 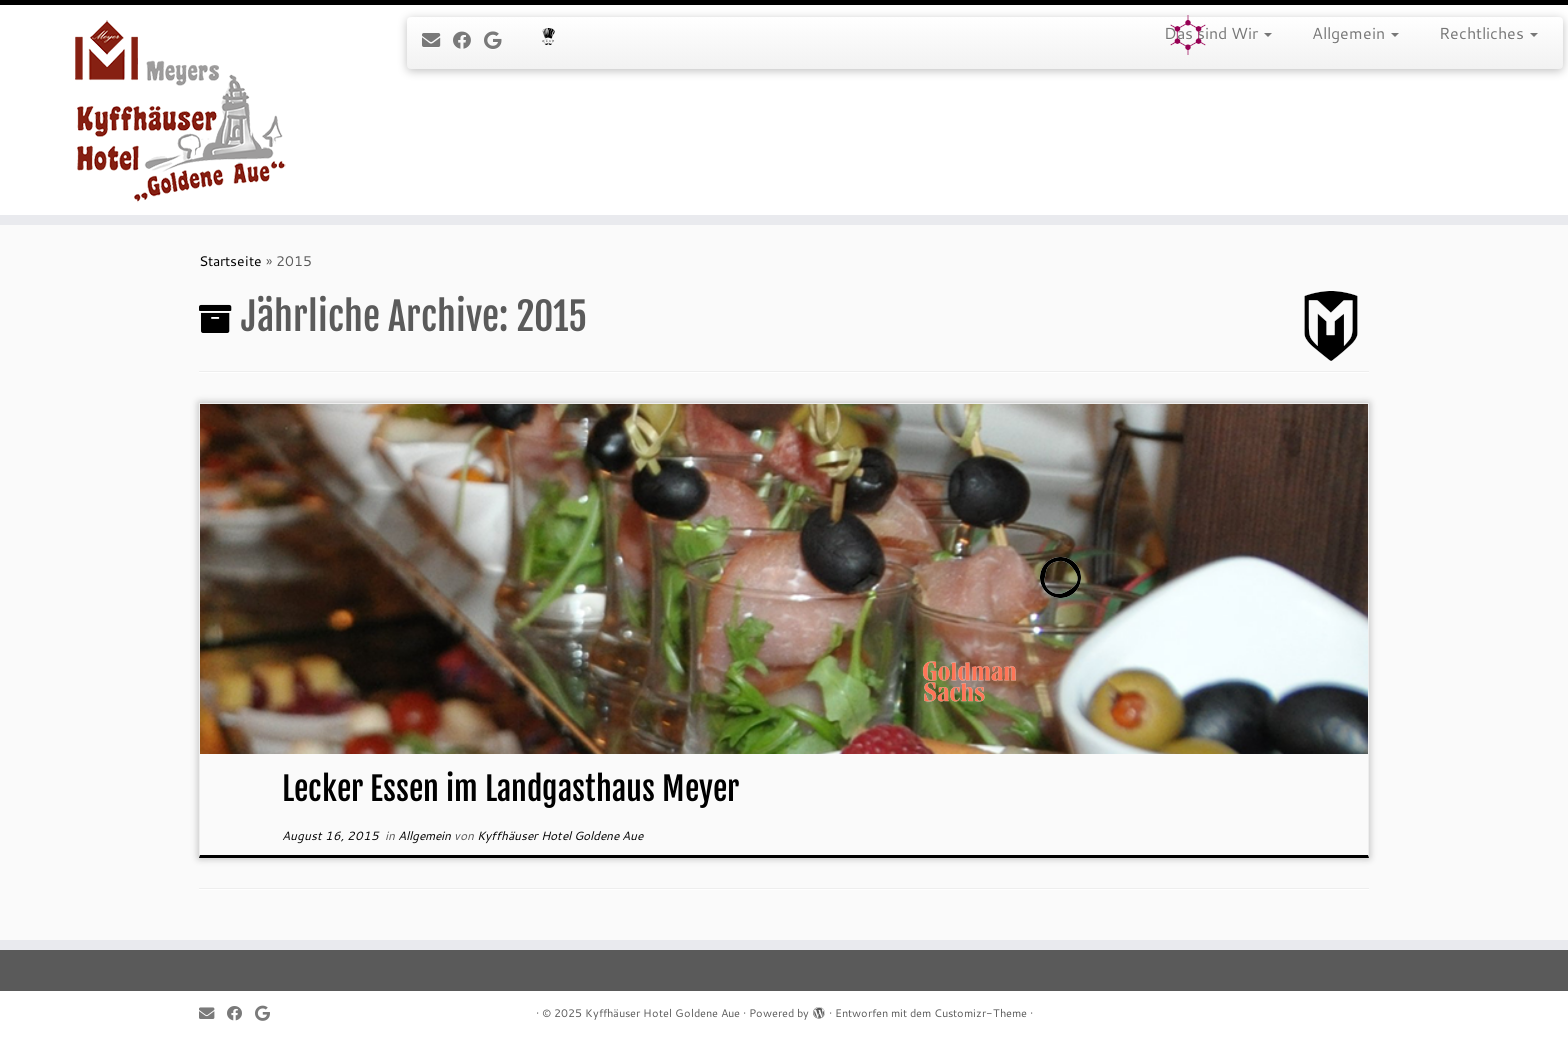 What do you see at coordinates (1188, 35) in the screenshot?
I see `GrapheneOS logo` at bounding box center [1188, 35].